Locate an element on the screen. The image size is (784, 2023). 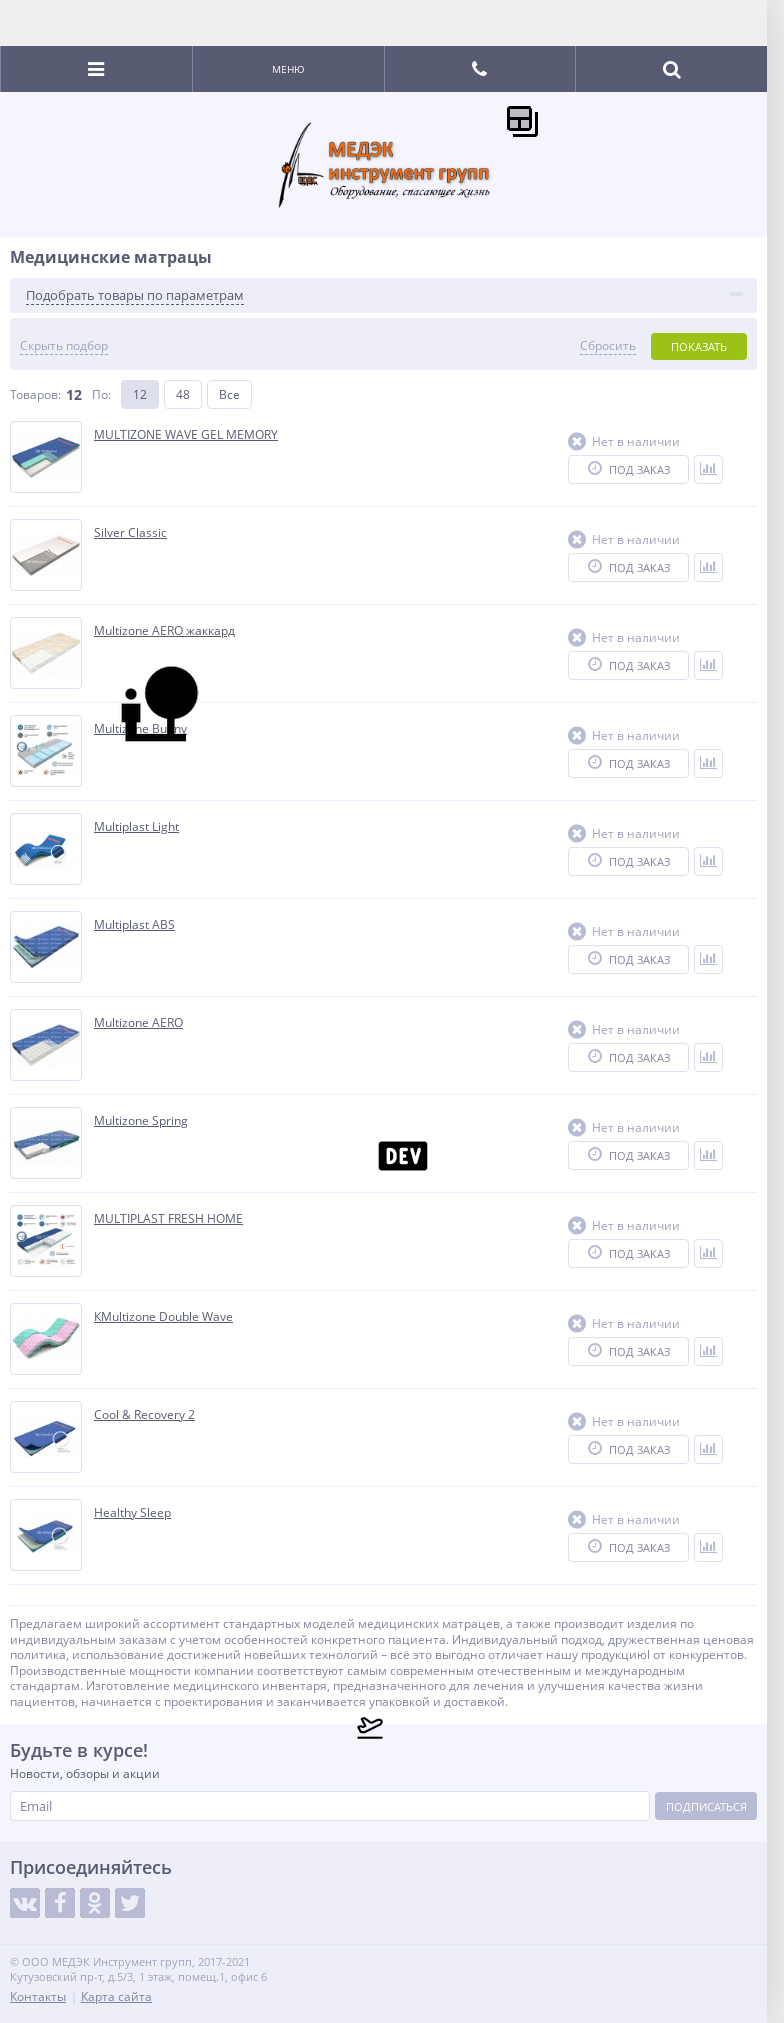
view outdoor or nature-related content is located at coordinates (159, 703).